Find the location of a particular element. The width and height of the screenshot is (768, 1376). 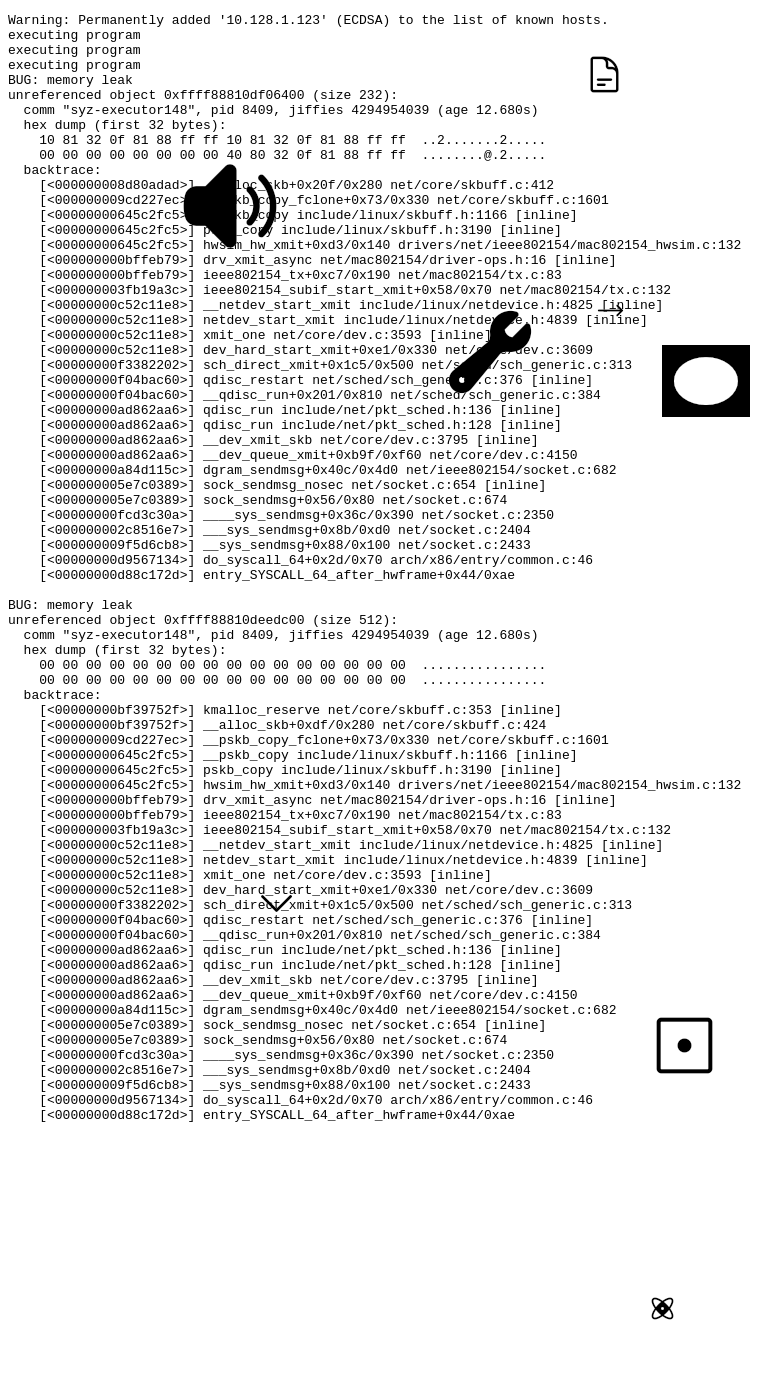

adjust or unmute audio volume is located at coordinates (230, 206).